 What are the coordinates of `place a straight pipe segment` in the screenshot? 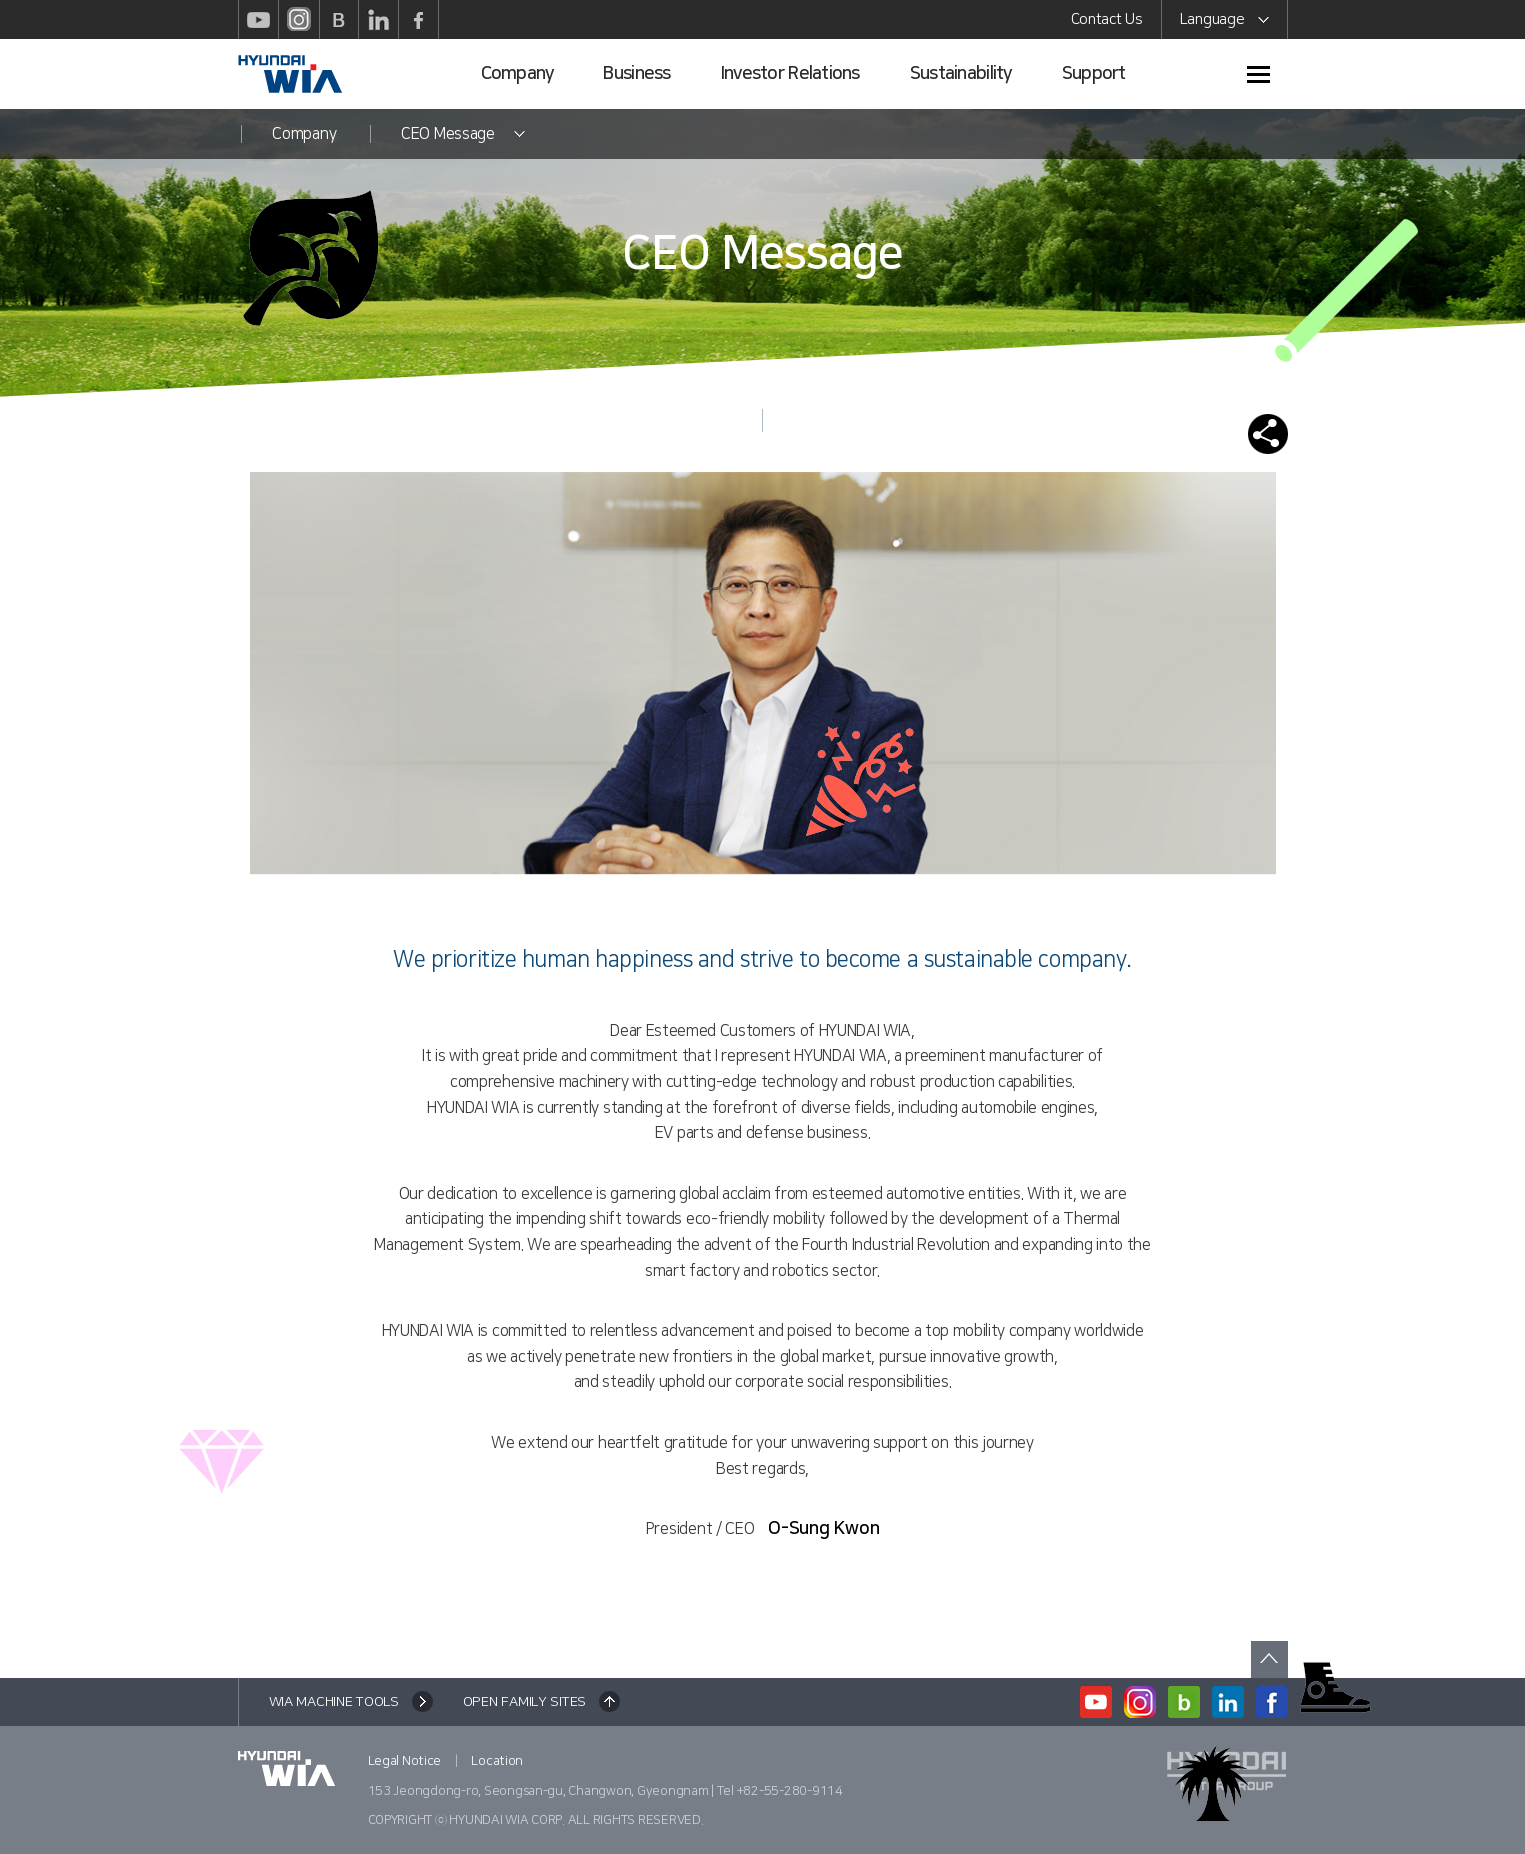 It's located at (1346, 290).